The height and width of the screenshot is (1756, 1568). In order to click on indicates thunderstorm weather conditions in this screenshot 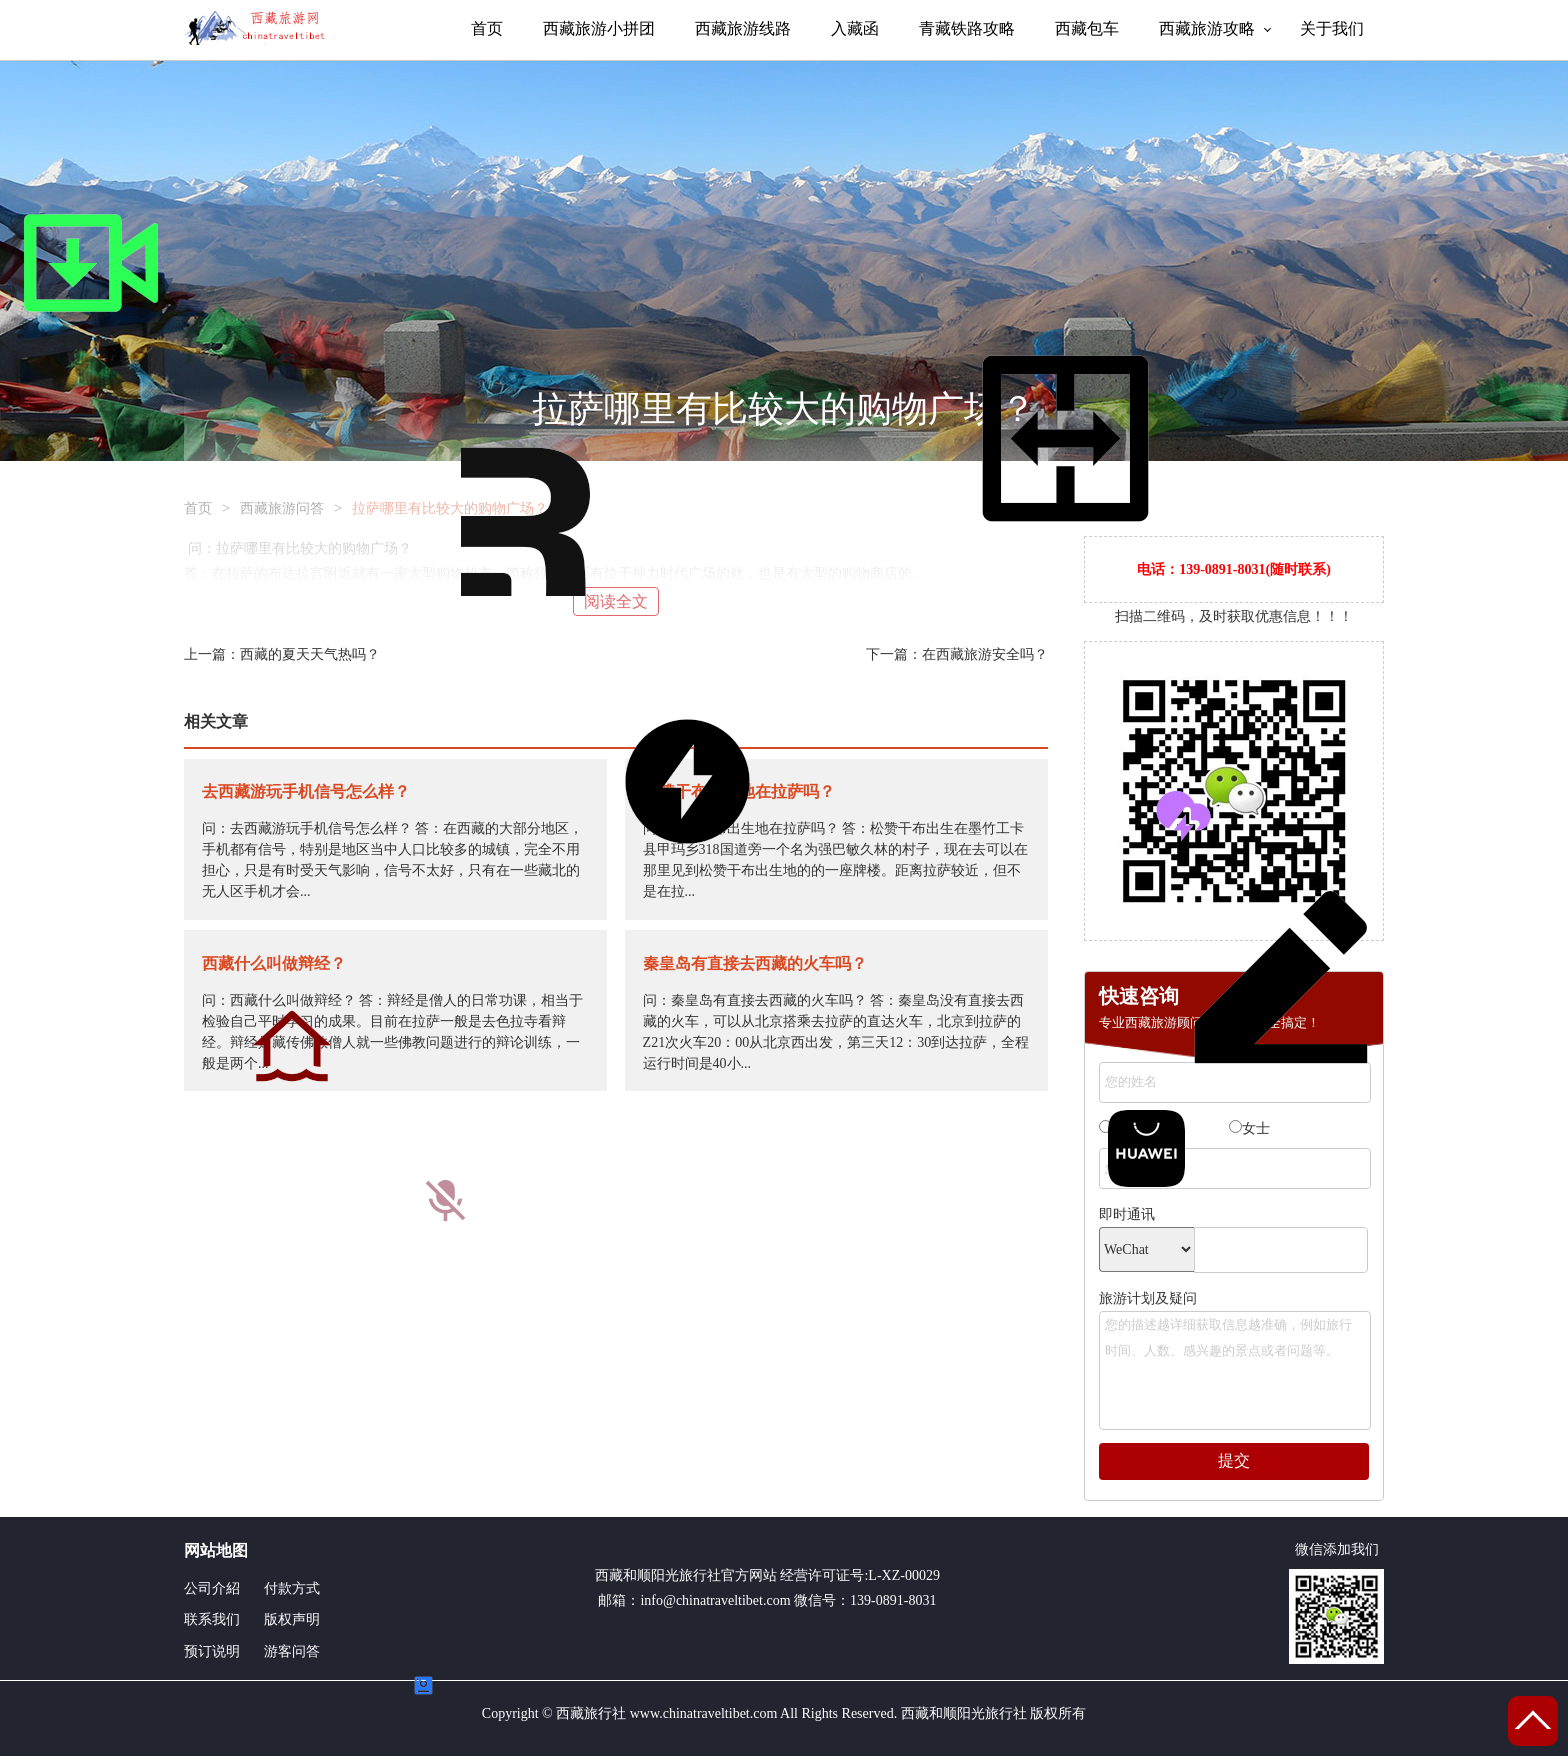, I will do `click(1183, 815)`.